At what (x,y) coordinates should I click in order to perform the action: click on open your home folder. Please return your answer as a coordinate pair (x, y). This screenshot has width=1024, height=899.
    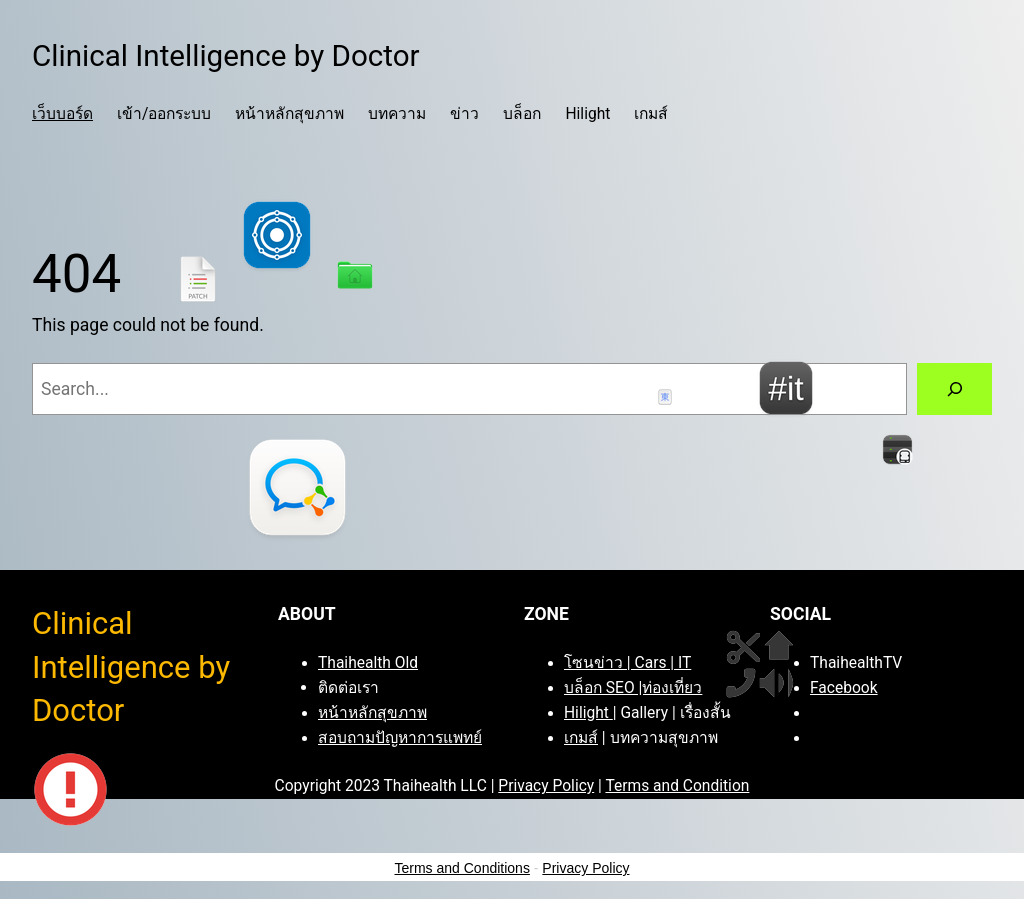
    Looking at the image, I should click on (355, 275).